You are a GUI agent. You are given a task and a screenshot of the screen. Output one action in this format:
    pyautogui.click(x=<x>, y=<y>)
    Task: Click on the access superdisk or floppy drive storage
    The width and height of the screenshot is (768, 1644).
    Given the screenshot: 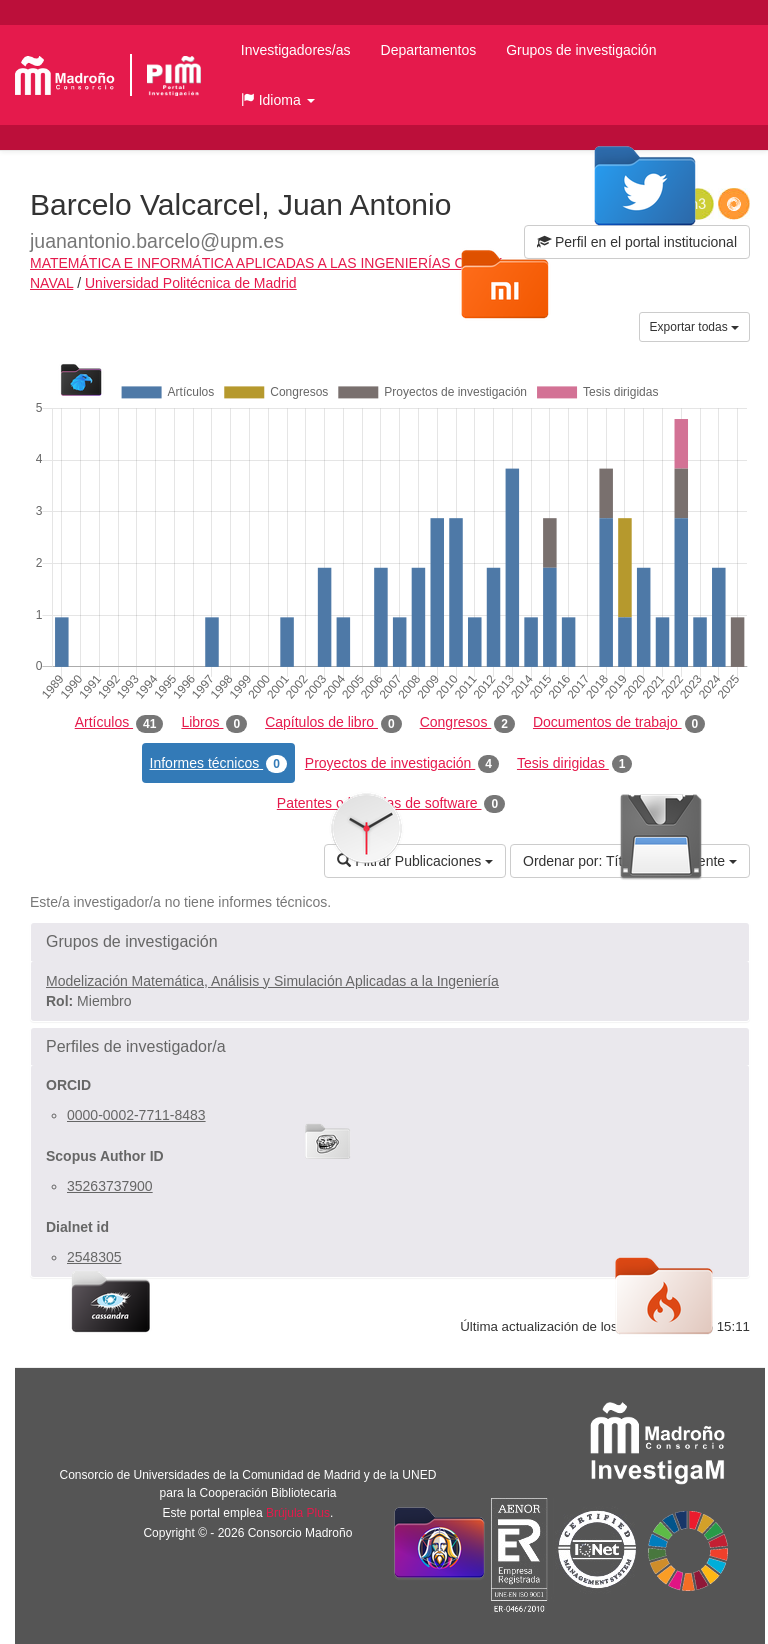 What is the action you would take?
    pyautogui.click(x=661, y=837)
    